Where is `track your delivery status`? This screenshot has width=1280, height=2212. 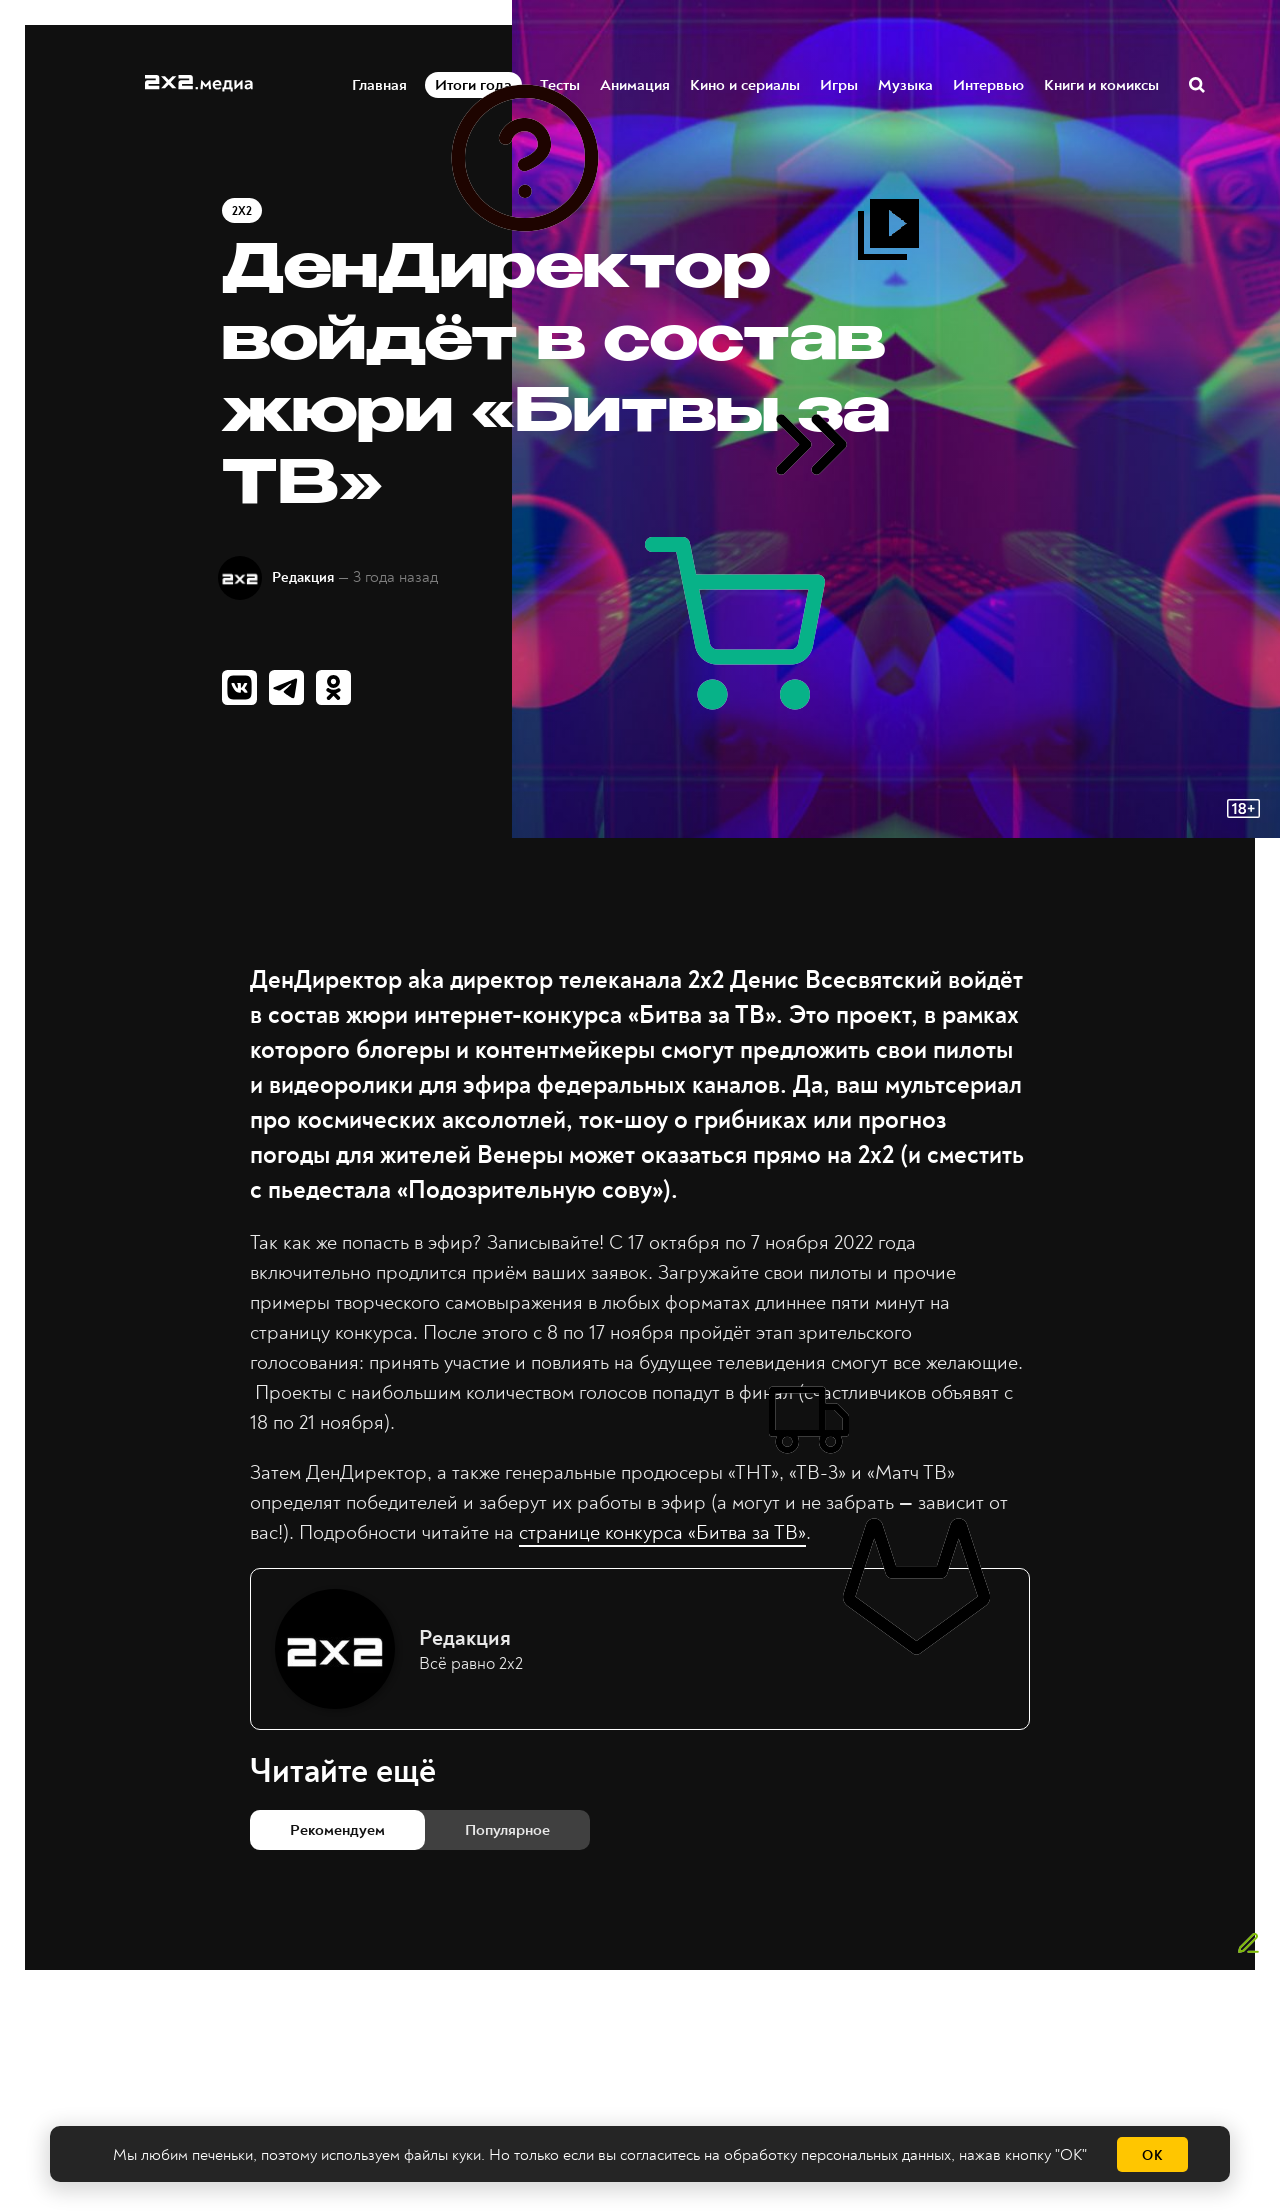 track your delivery status is located at coordinates (809, 1420).